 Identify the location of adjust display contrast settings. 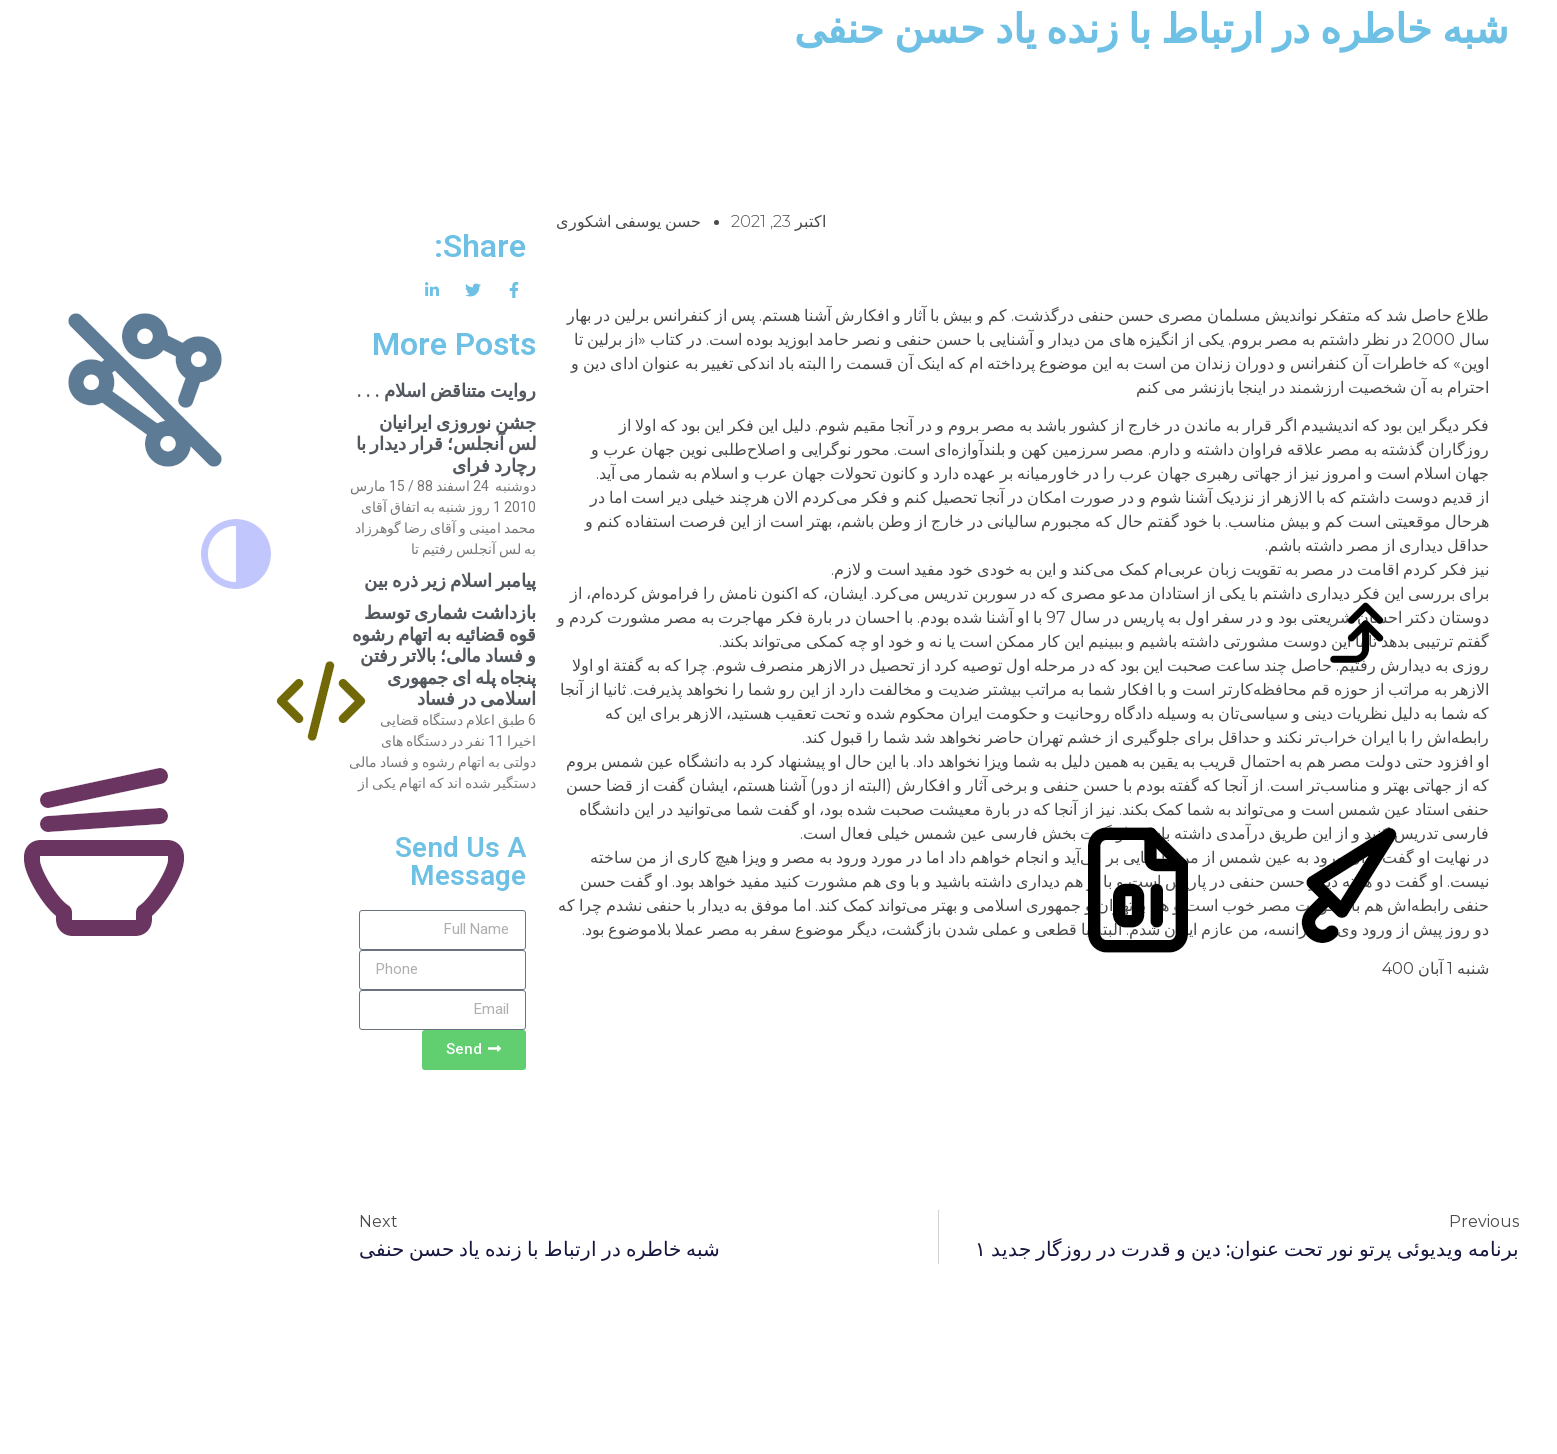
(236, 554).